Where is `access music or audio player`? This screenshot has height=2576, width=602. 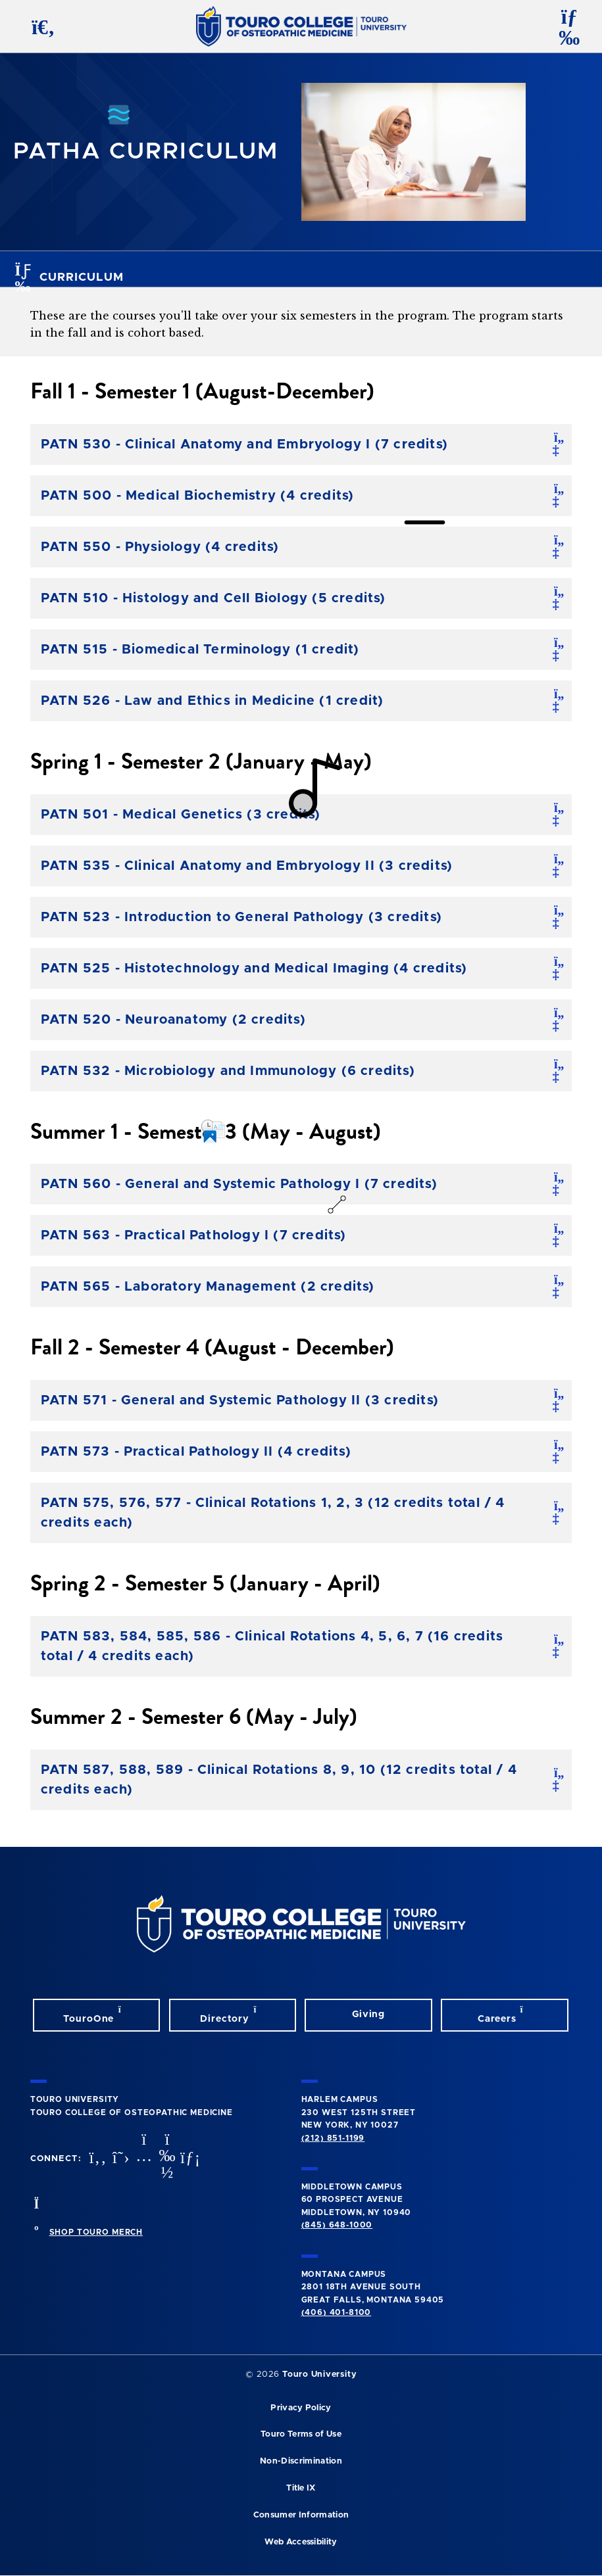 access music or audio player is located at coordinates (314, 786).